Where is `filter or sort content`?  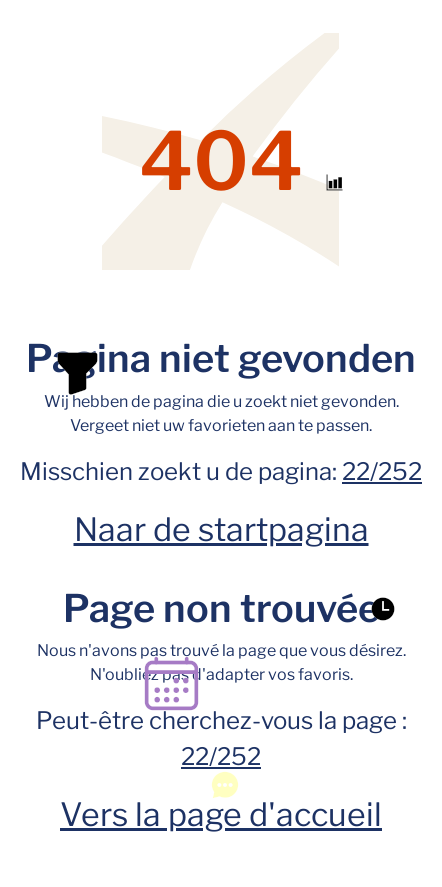 filter or sort content is located at coordinates (77, 372).